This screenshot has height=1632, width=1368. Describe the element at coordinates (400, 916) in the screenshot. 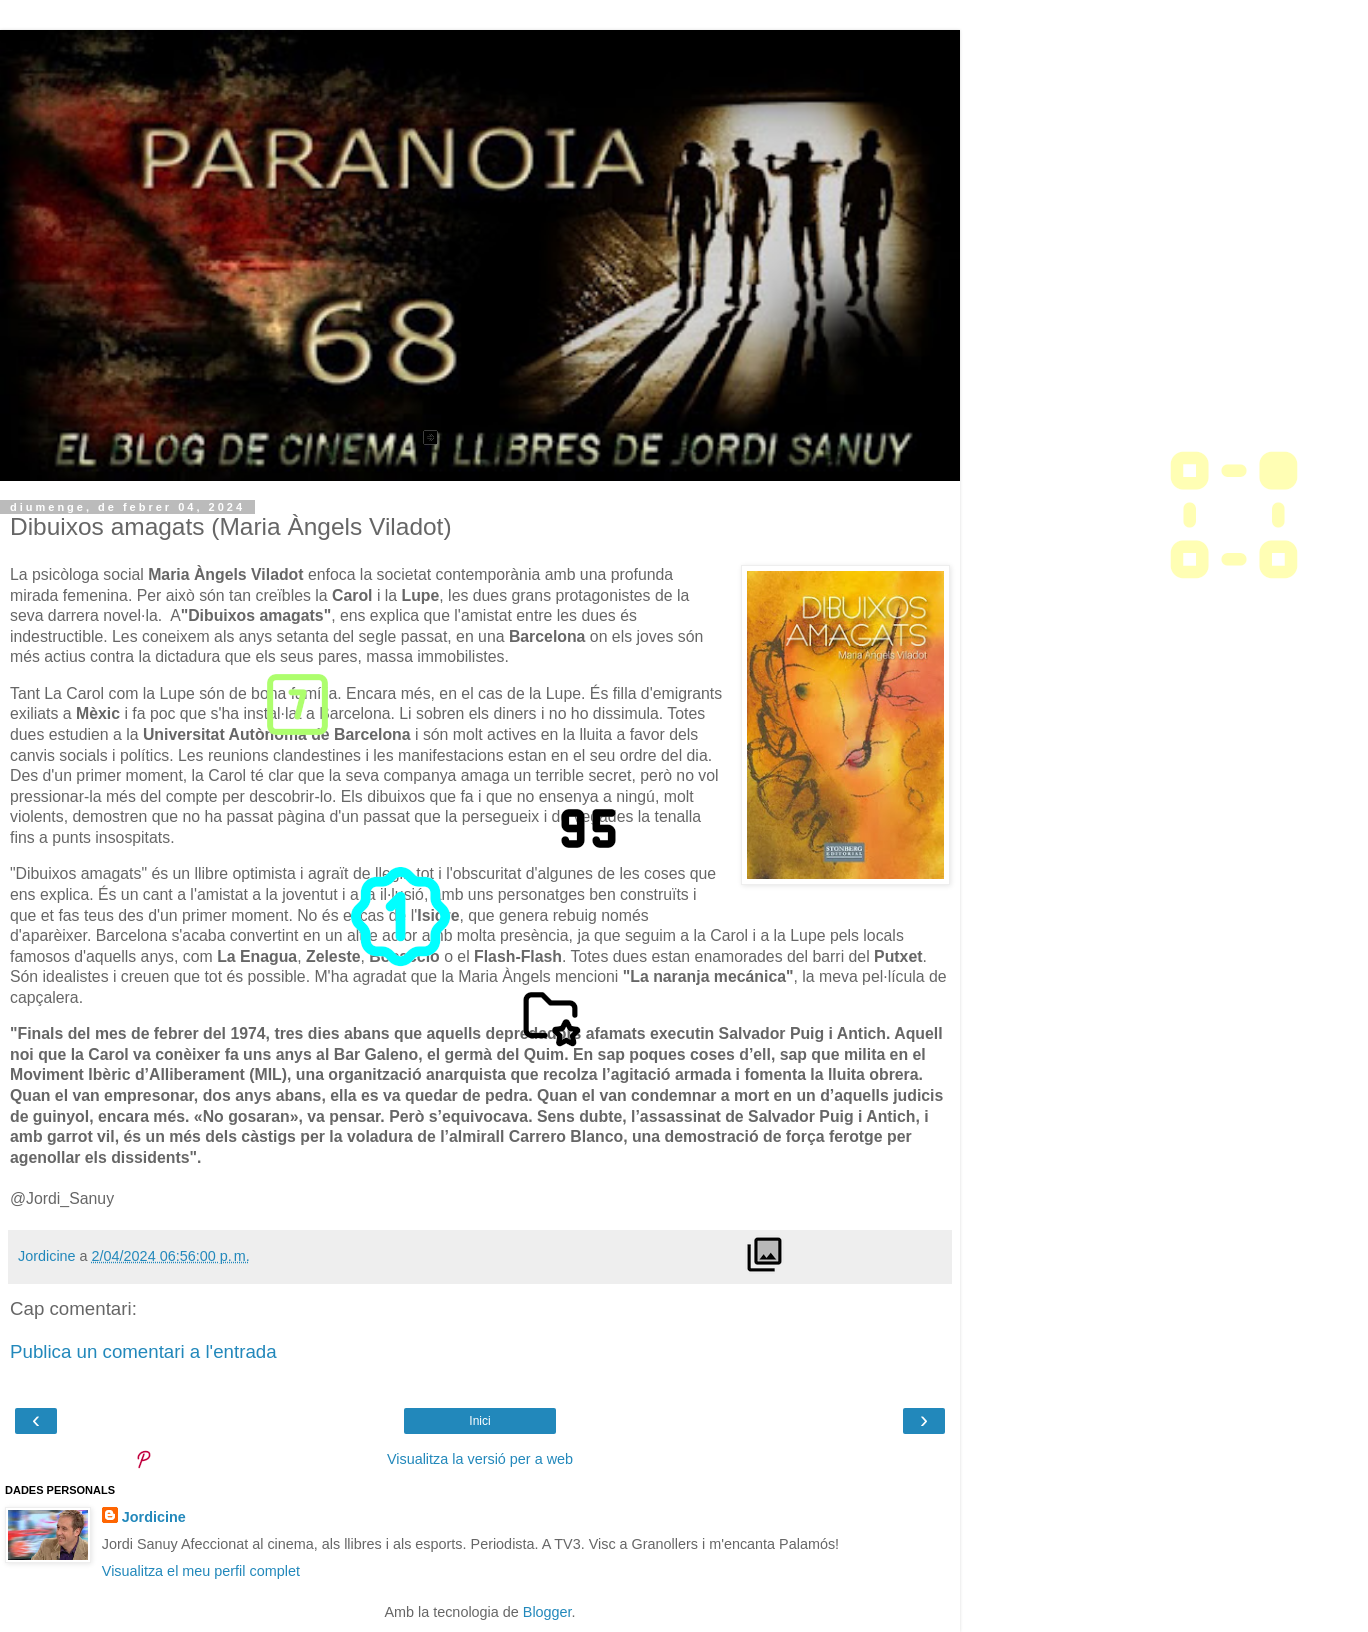

I see `indicates first place or top ranking` at that location.